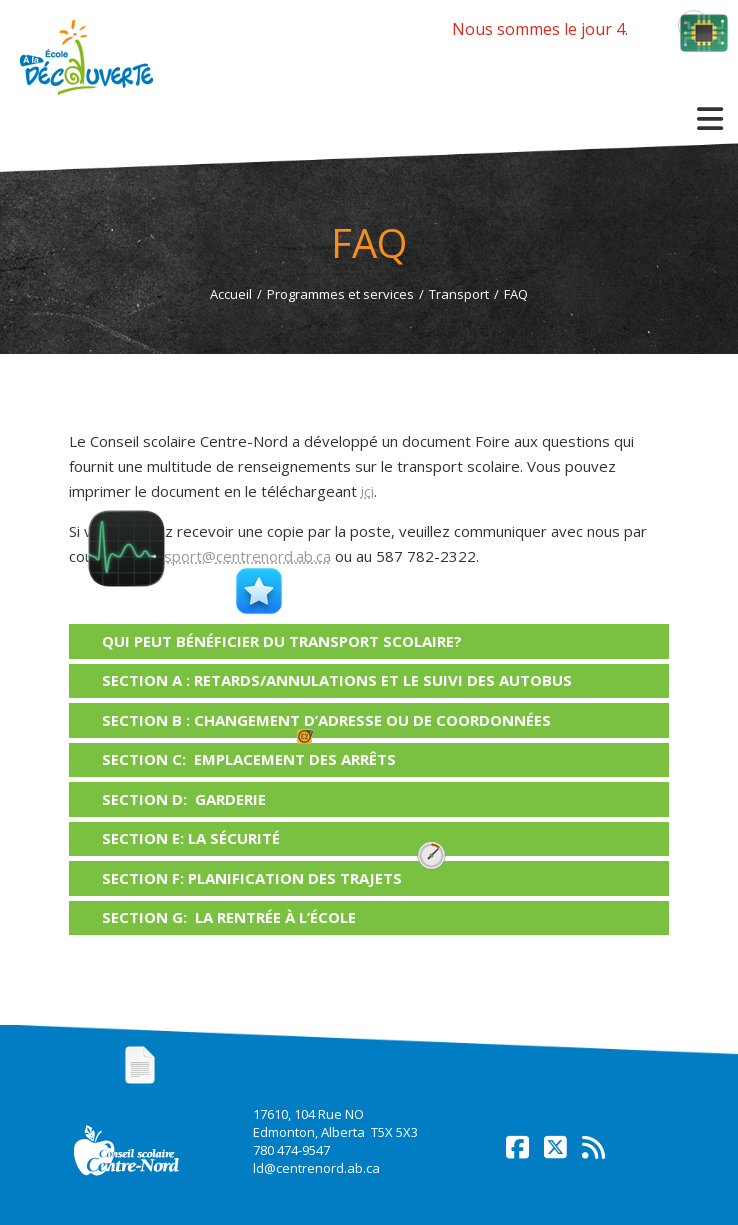 Image resolution: width=738 pixels, height=1225 pixels. I want to click on open sysprof system profiler application, so click(431, 855).